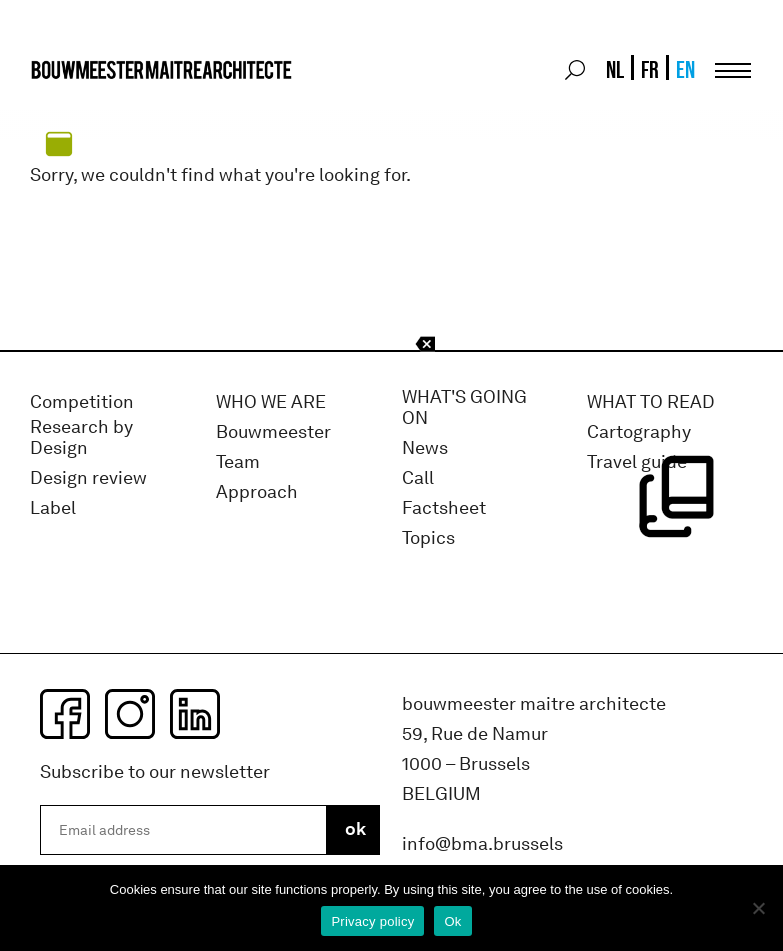 The image size is (783, 951). What do you see at coordinates (676, 496) in the screenshot?
I see `duplicate or copy a book/document` at bounding box center [676, 496].